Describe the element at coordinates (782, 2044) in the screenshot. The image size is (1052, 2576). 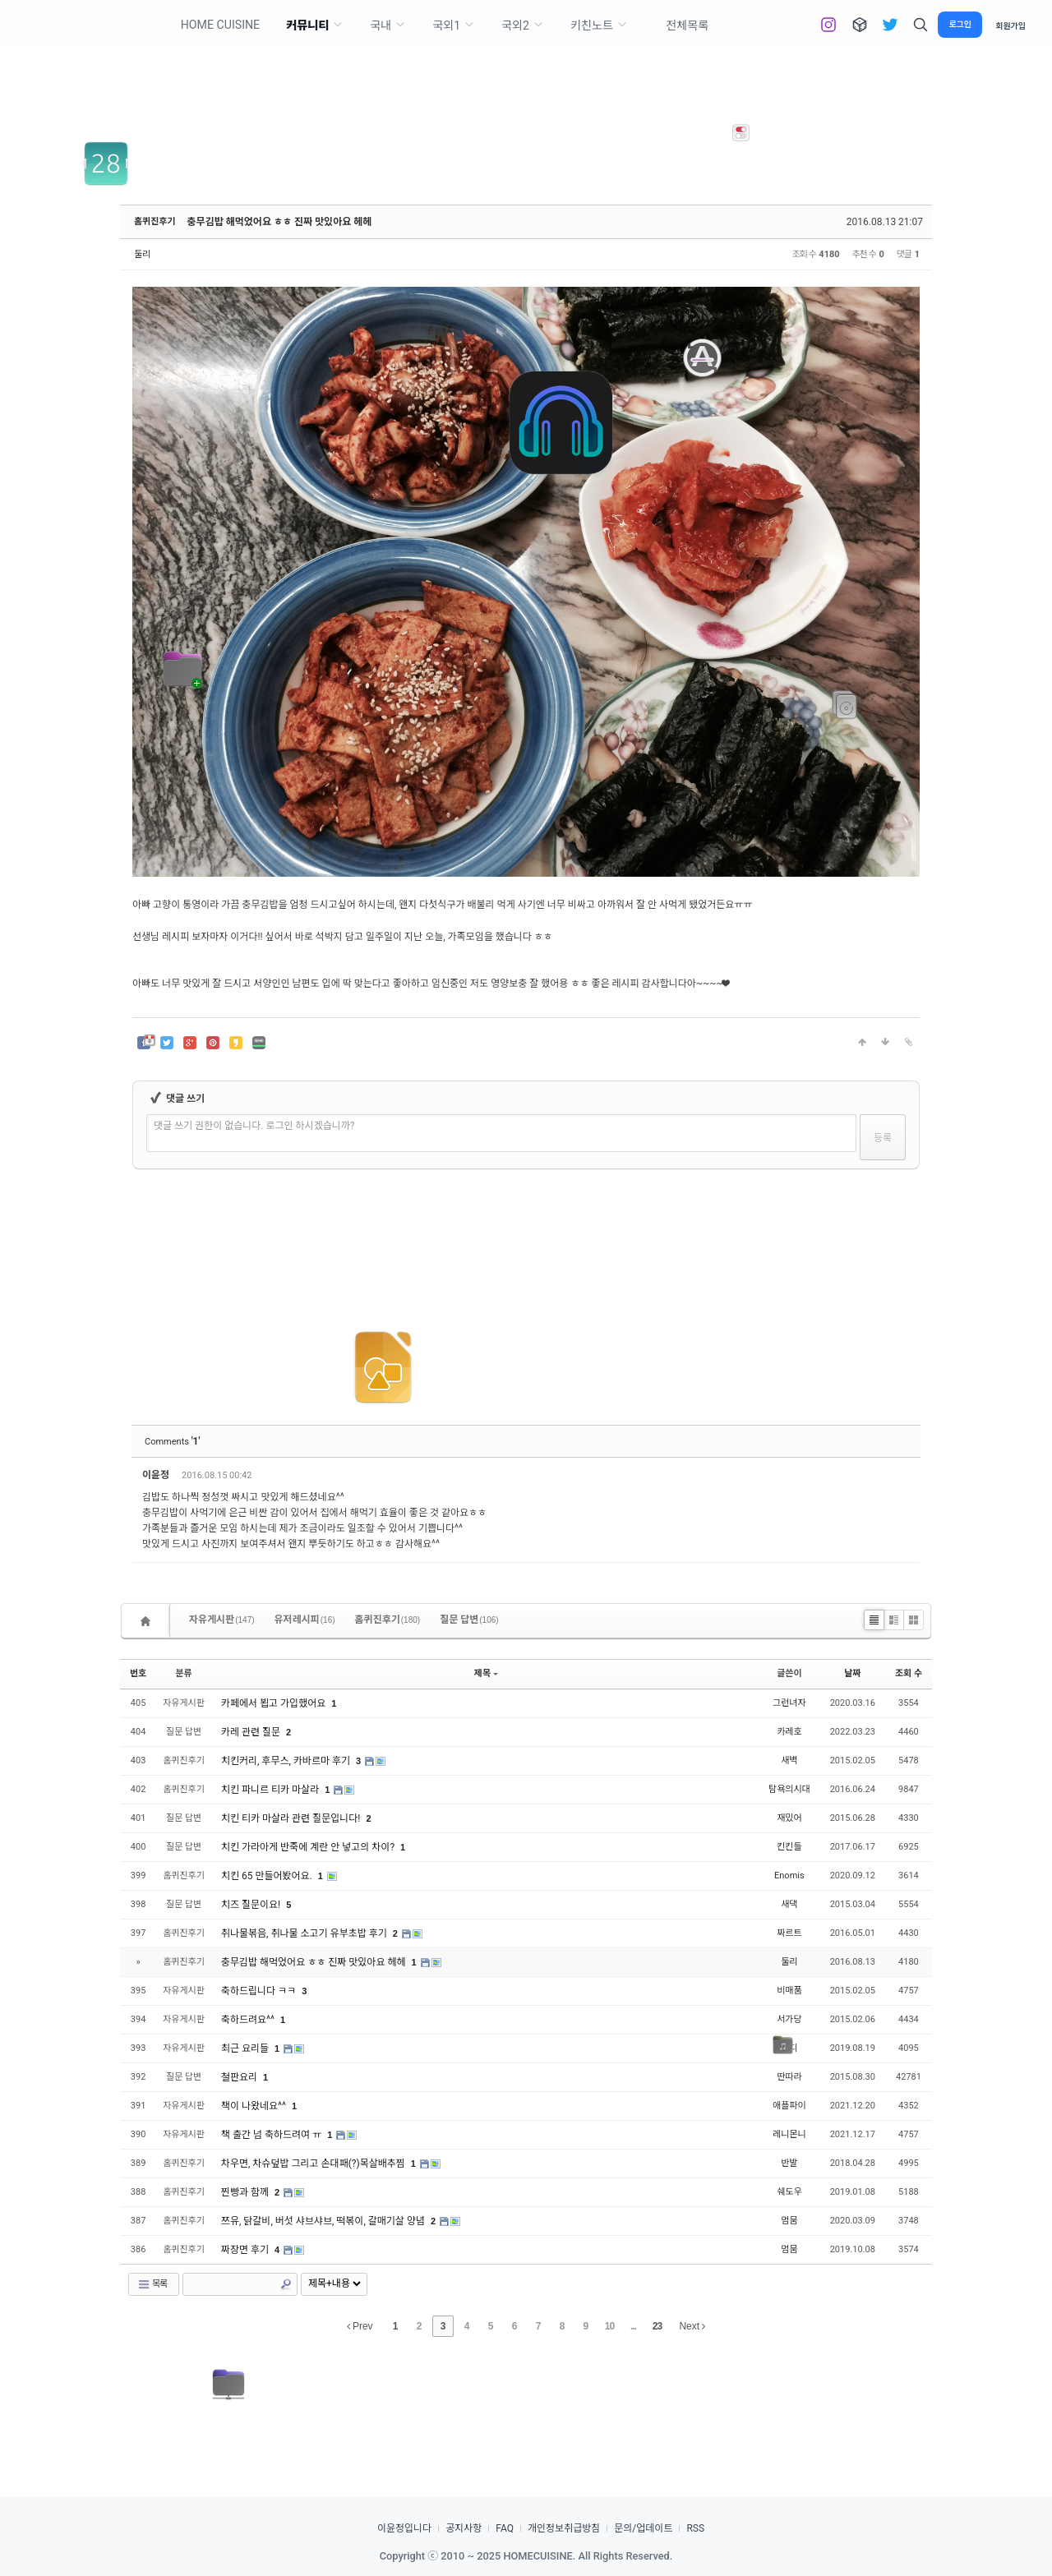
I see `open your music folder` at that location.